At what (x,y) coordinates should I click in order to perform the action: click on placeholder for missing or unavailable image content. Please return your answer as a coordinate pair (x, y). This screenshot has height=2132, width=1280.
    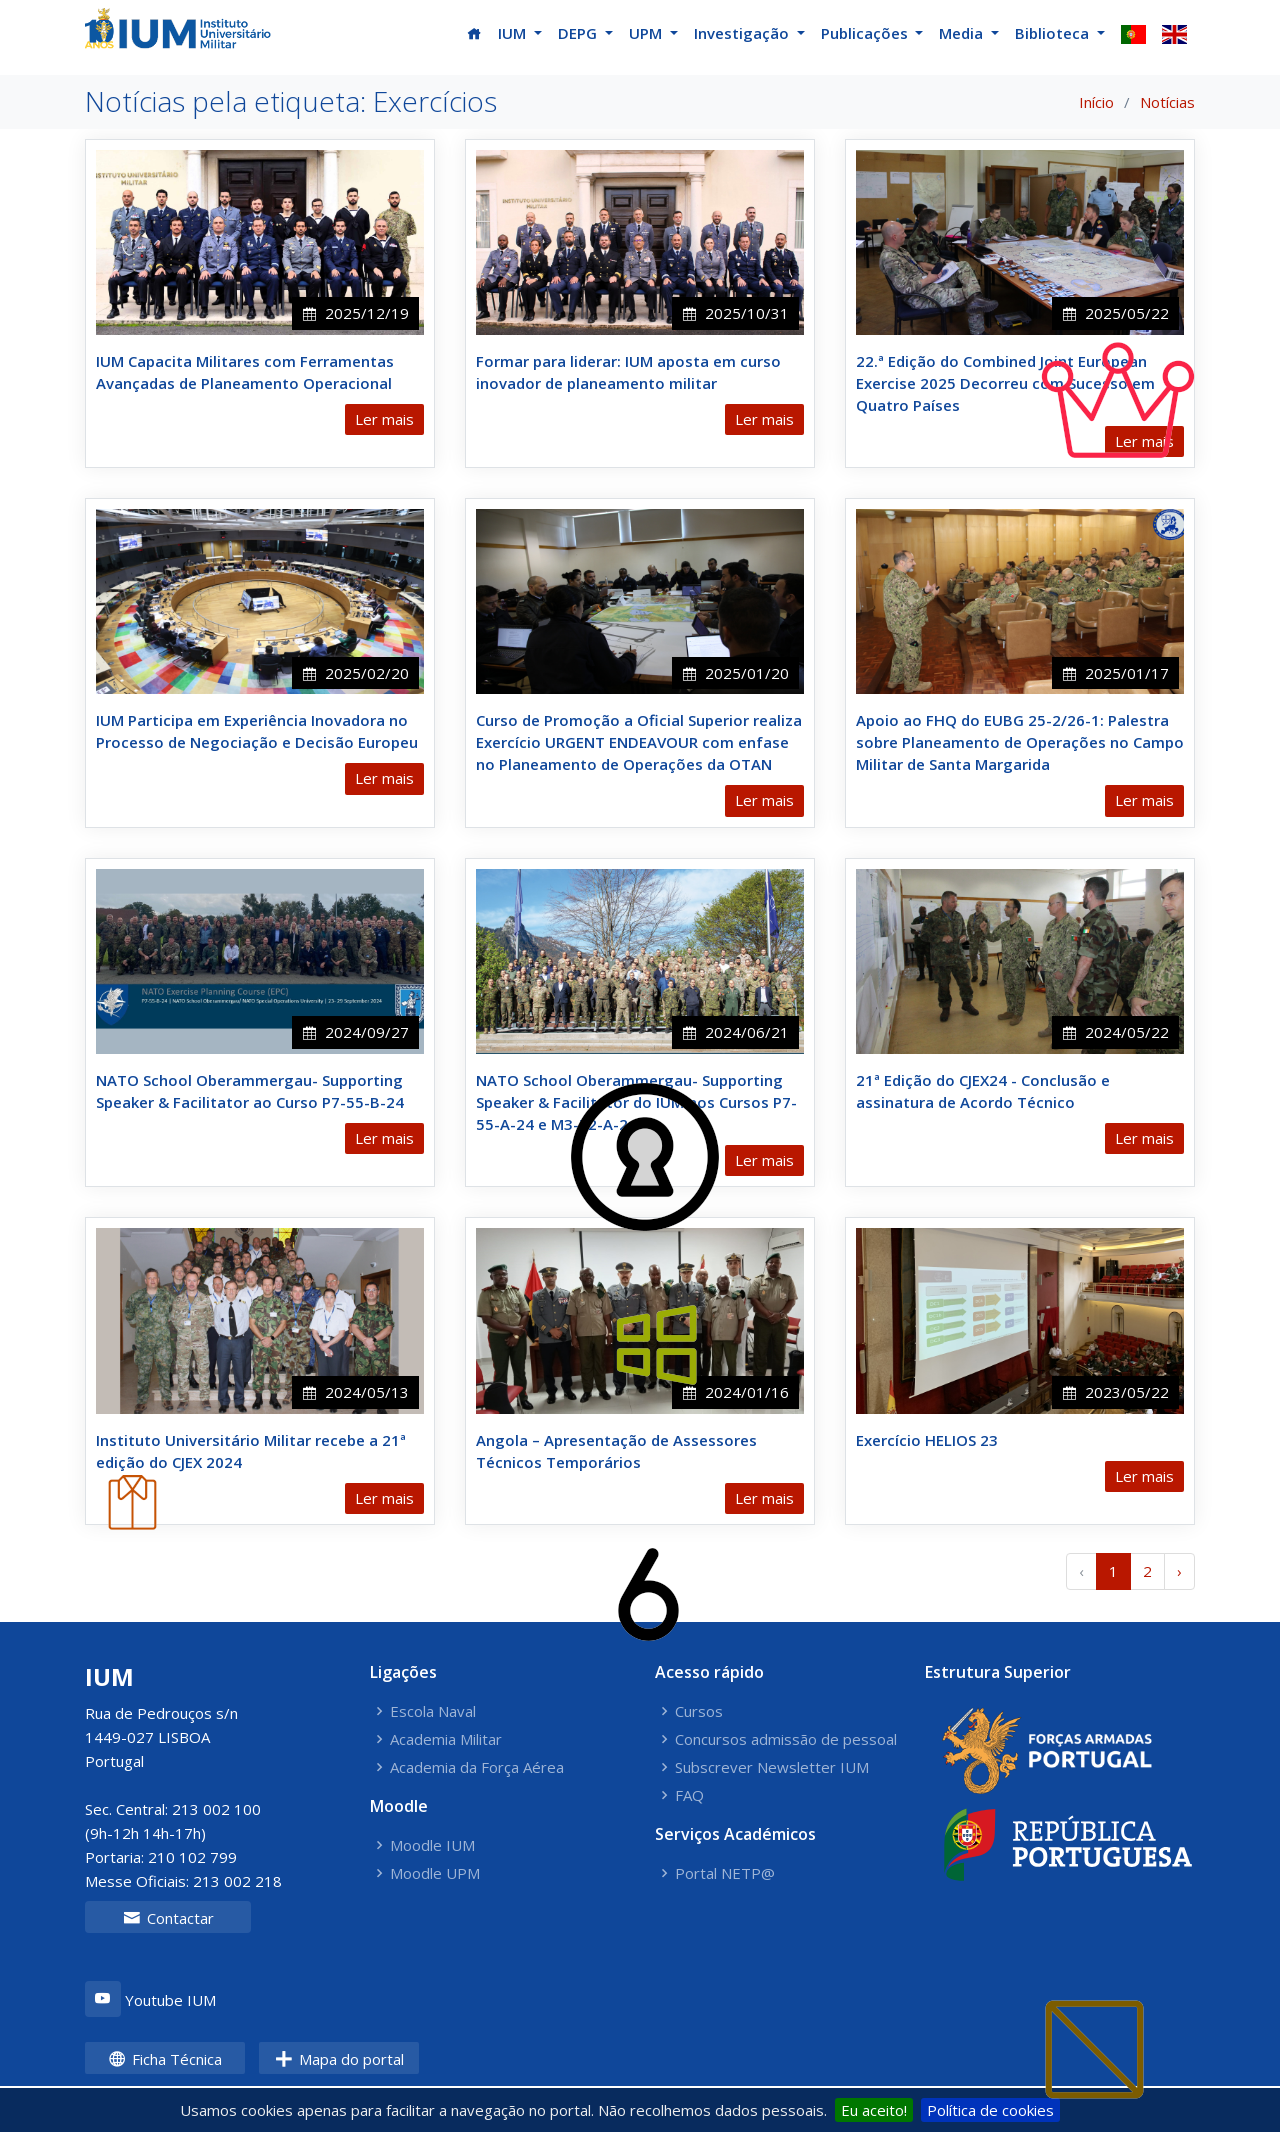
    Looking at the image, I should click on (1094, 2049).